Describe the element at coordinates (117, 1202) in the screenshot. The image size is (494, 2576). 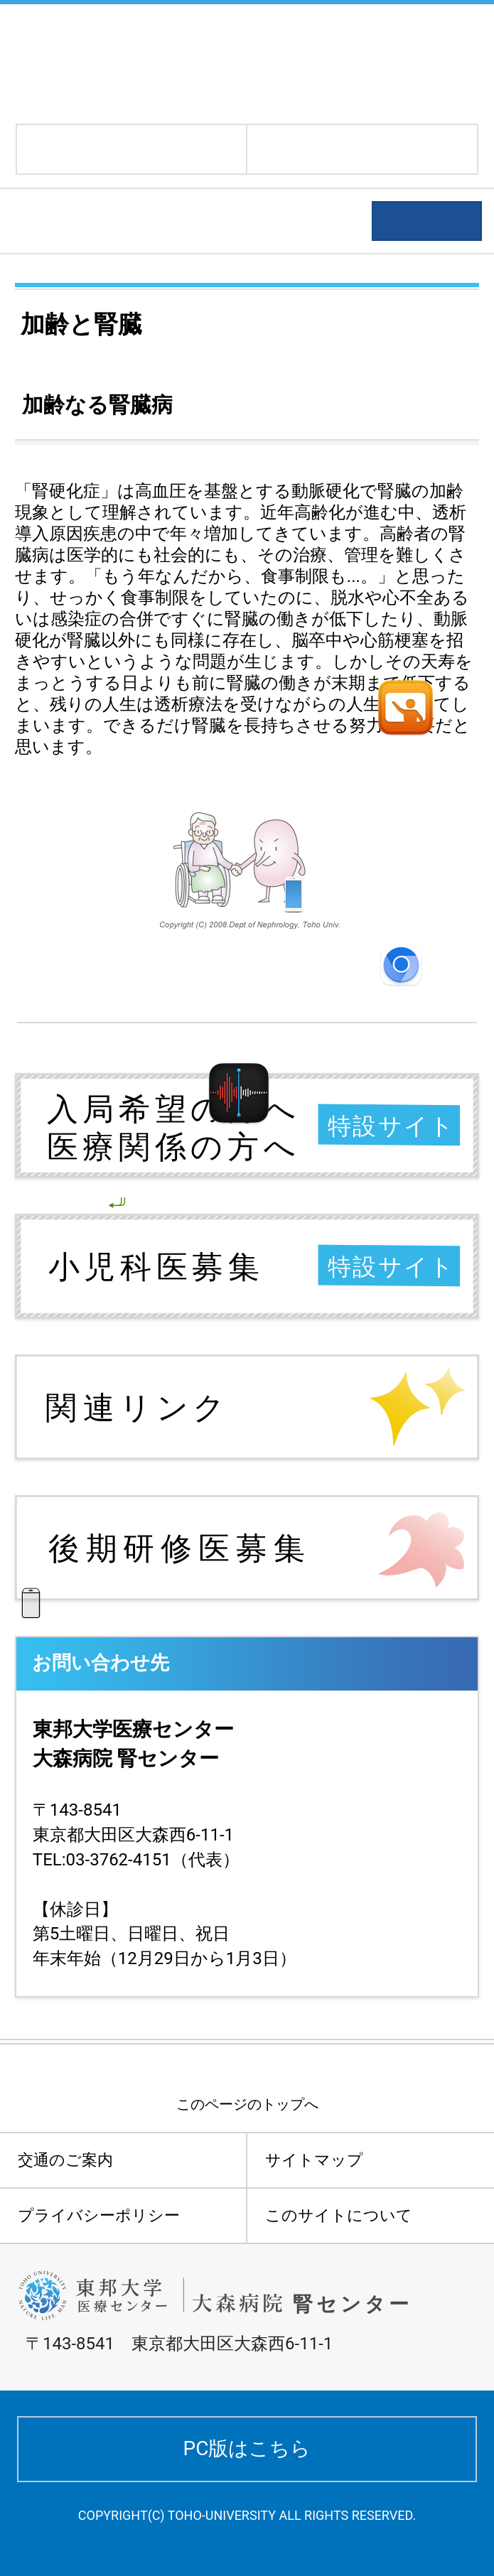
I see `reply to all recipients of an email` at that location.